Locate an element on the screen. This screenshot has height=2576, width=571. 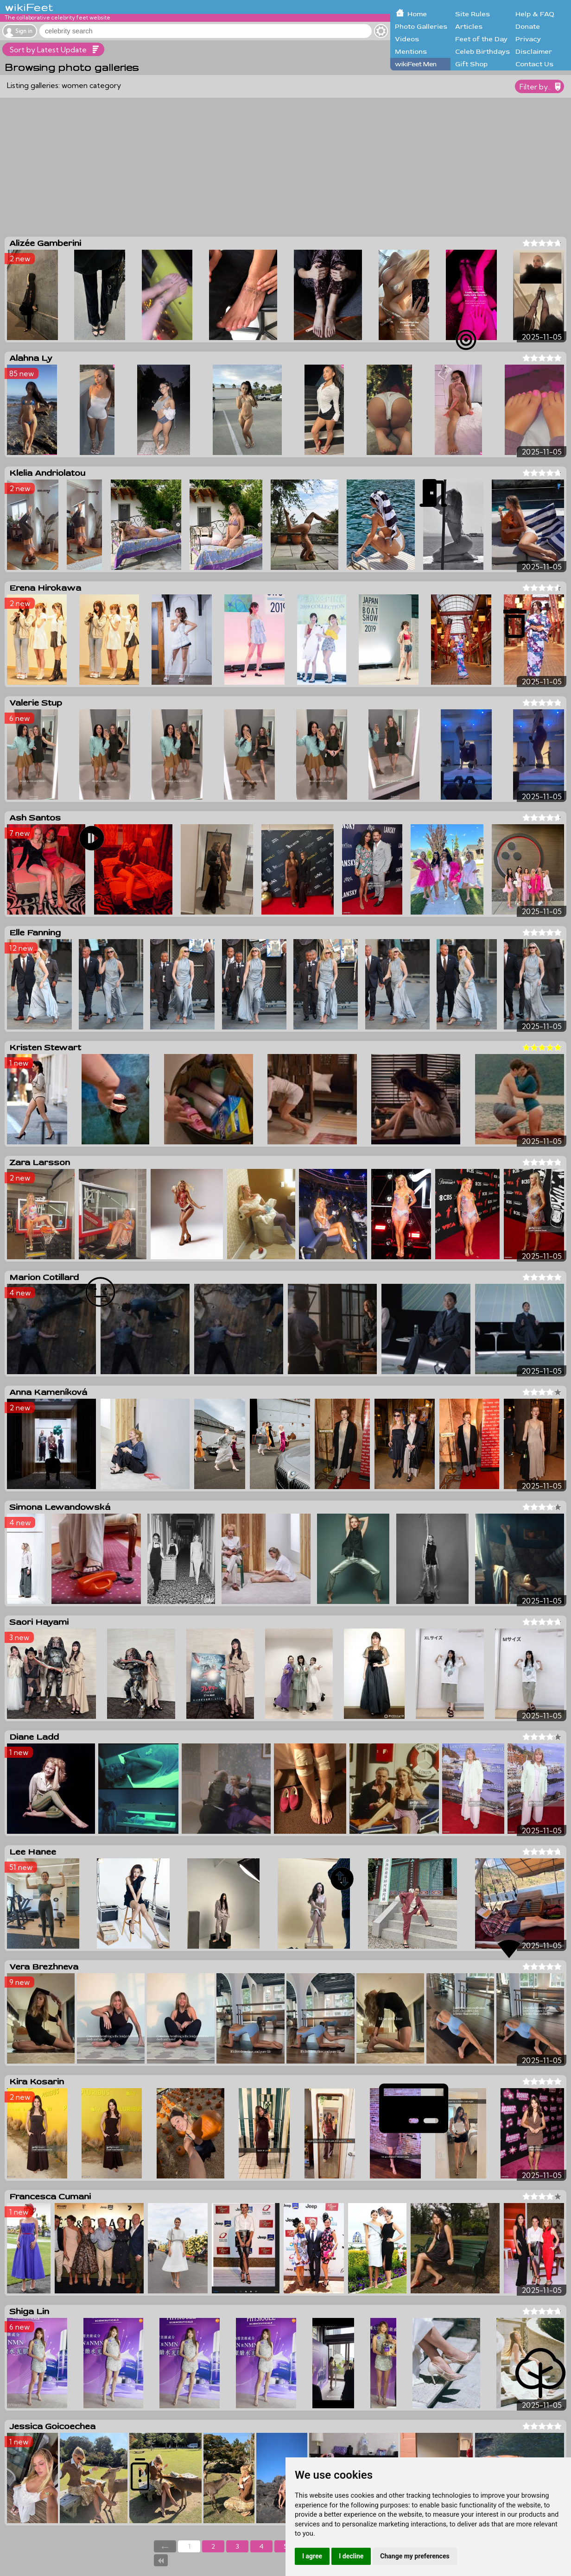
skip to next track or media item is located at coordinates (92, 838).